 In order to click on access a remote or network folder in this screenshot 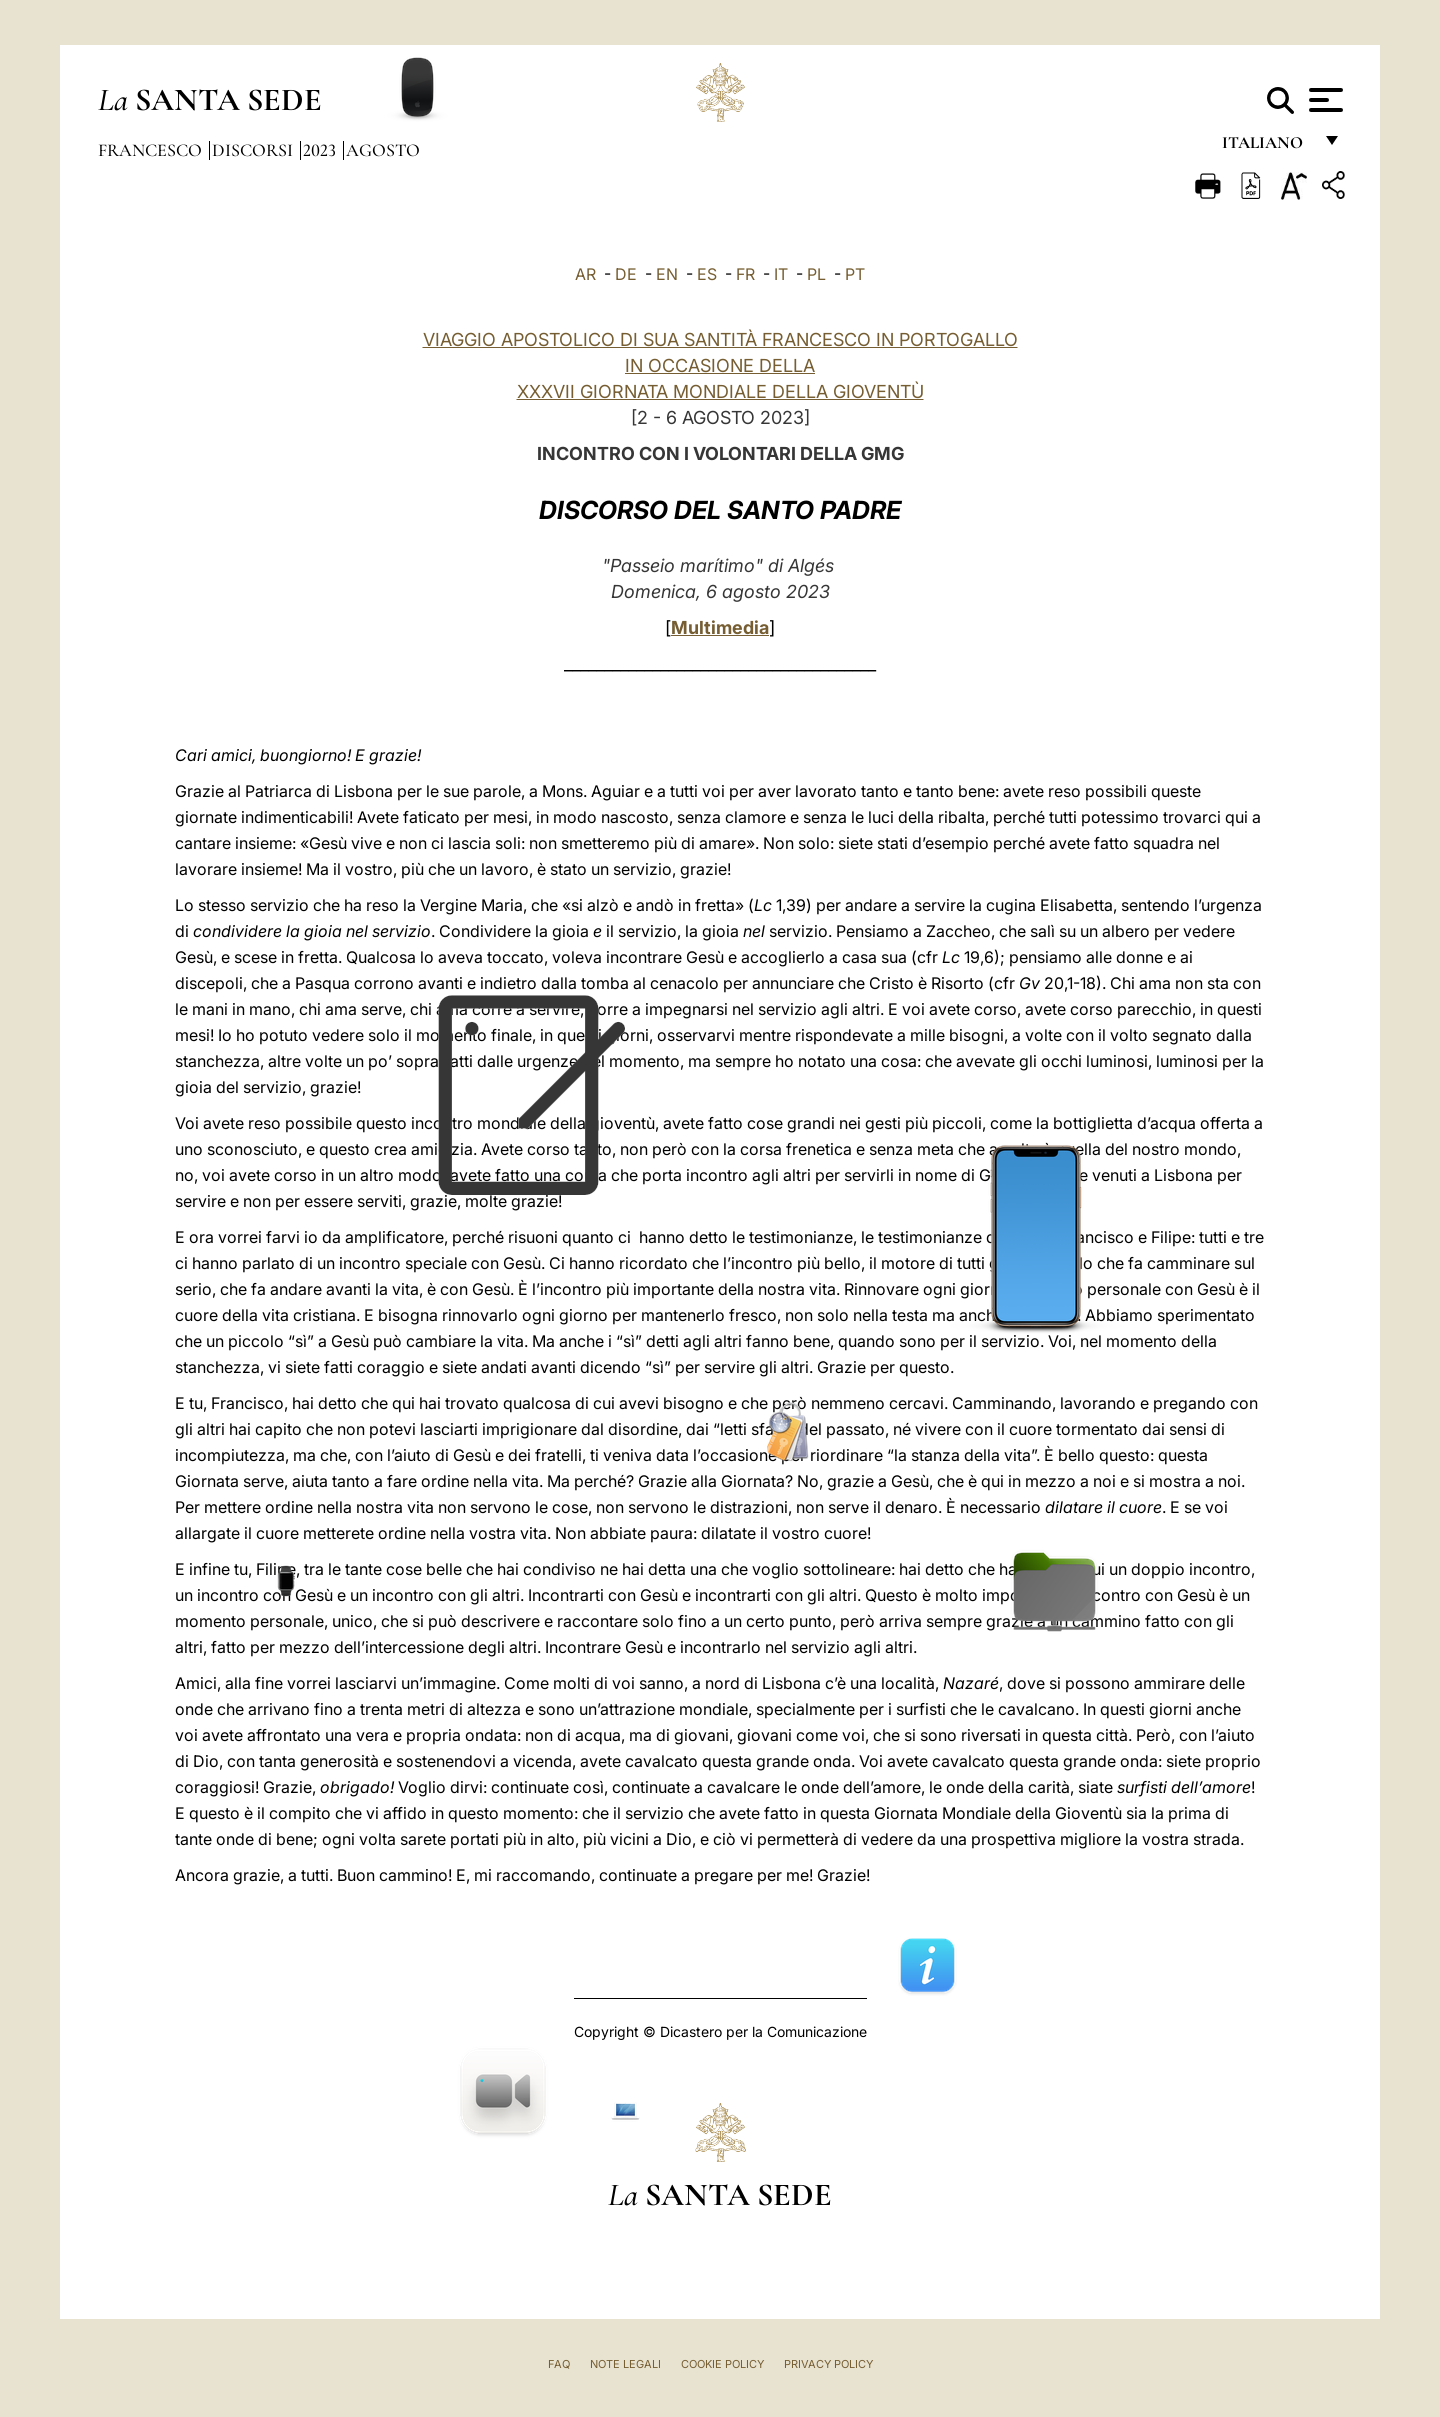, I will do `click(1054, 1590)`.